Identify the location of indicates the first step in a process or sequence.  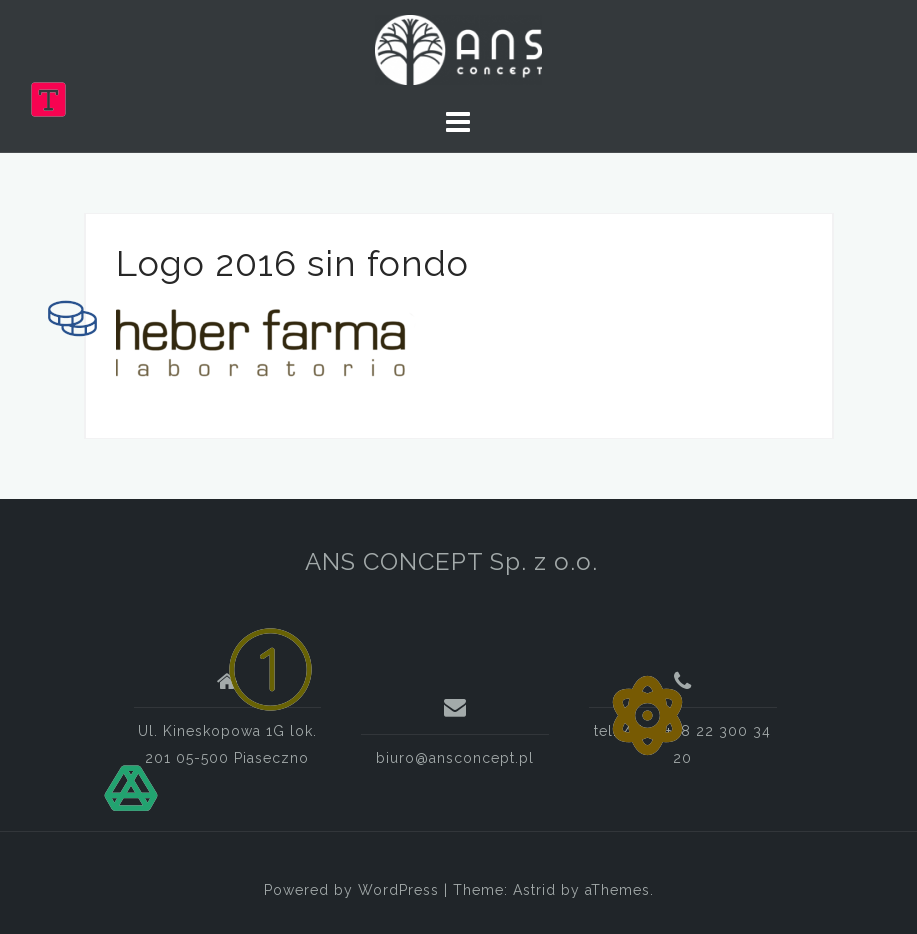
(270, 669).